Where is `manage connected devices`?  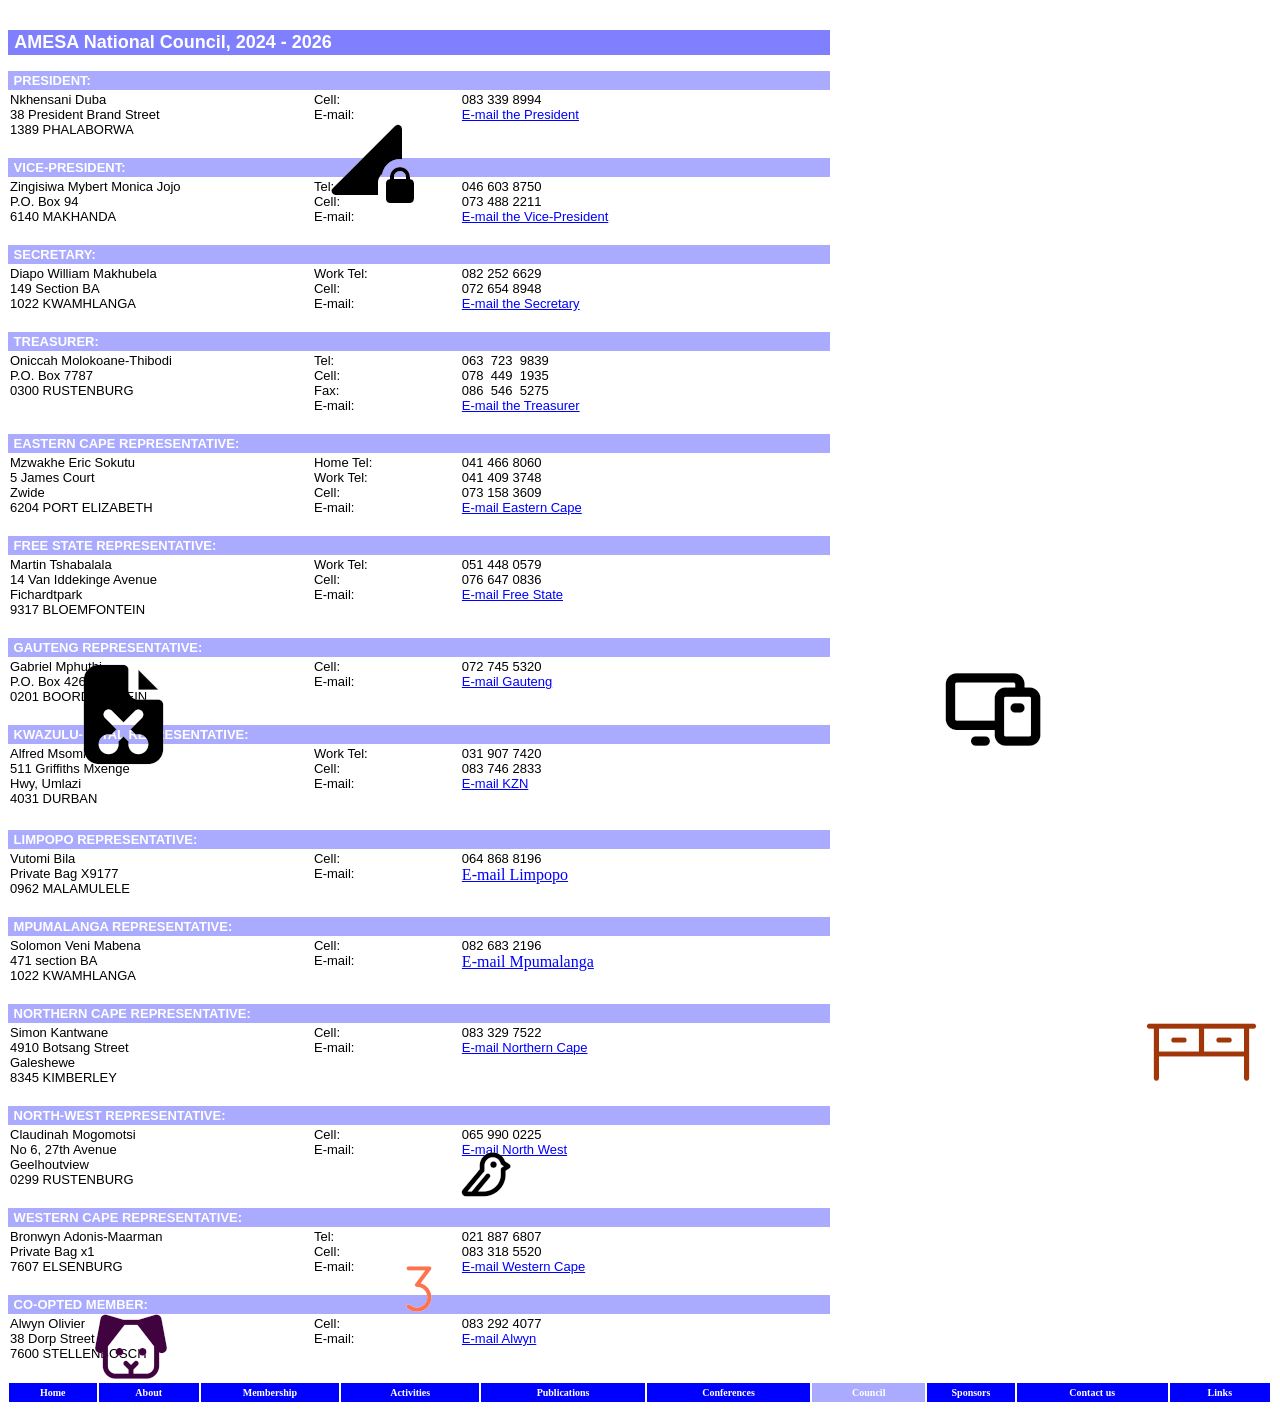
manage connected devices is located at coordinates (991, 709).